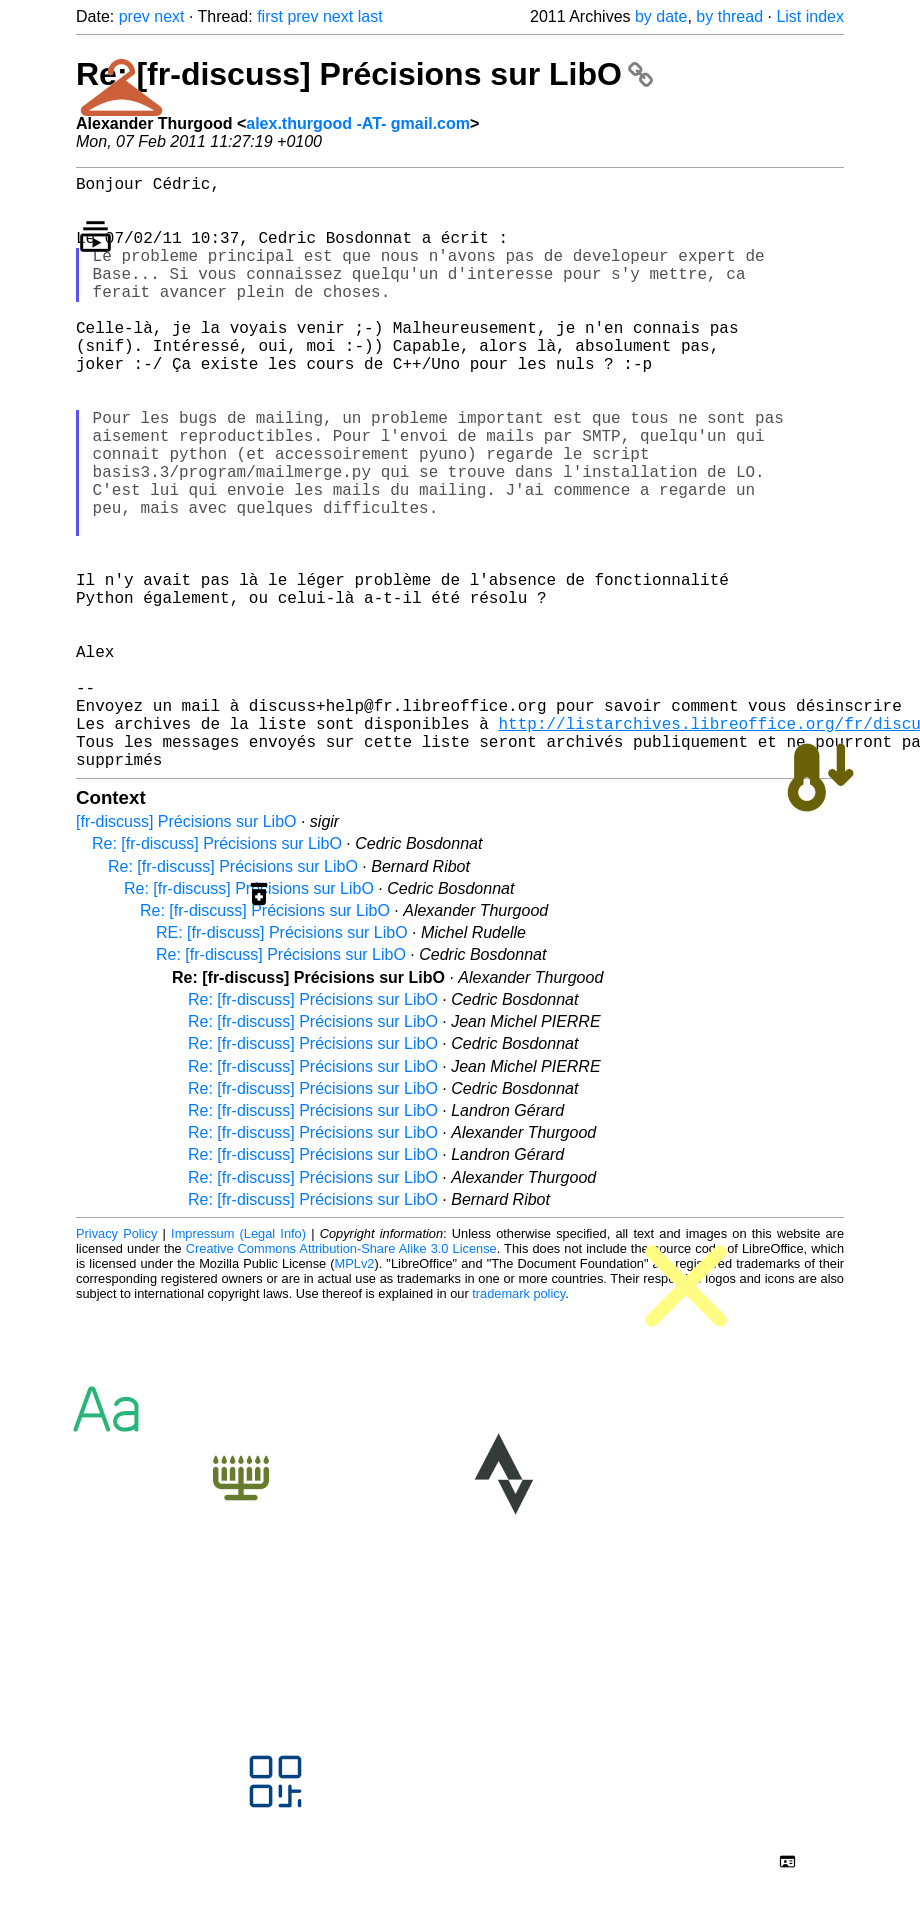 This screenshot has height=1910, width=920. What do you see at coordinates (95, 236) in the screenshot?
I see `view your subscriptions` at bounding box center [95, 236].